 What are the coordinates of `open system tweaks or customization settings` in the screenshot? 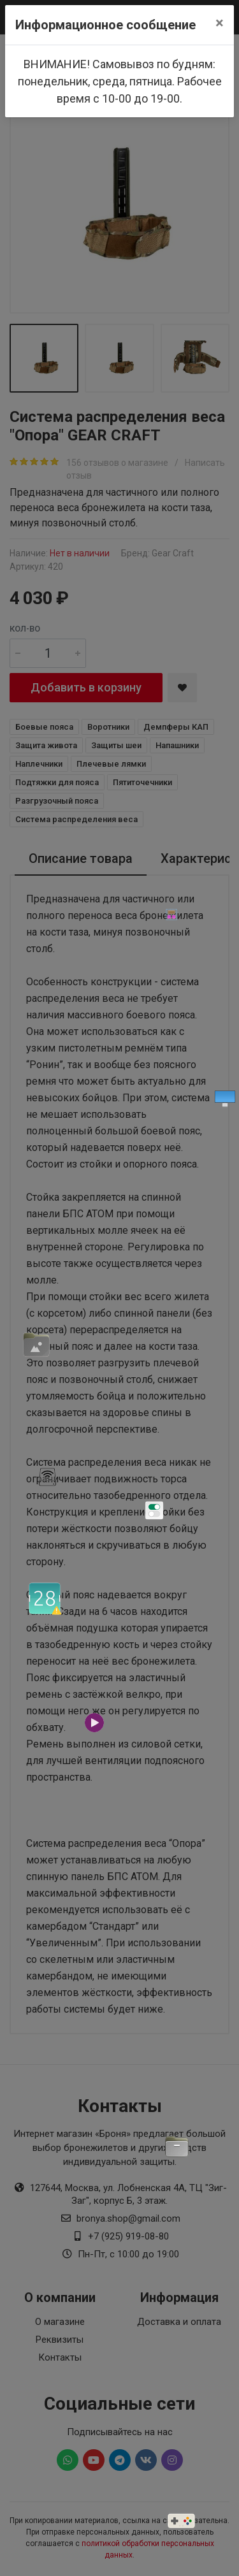 It's located at (154, 1510).